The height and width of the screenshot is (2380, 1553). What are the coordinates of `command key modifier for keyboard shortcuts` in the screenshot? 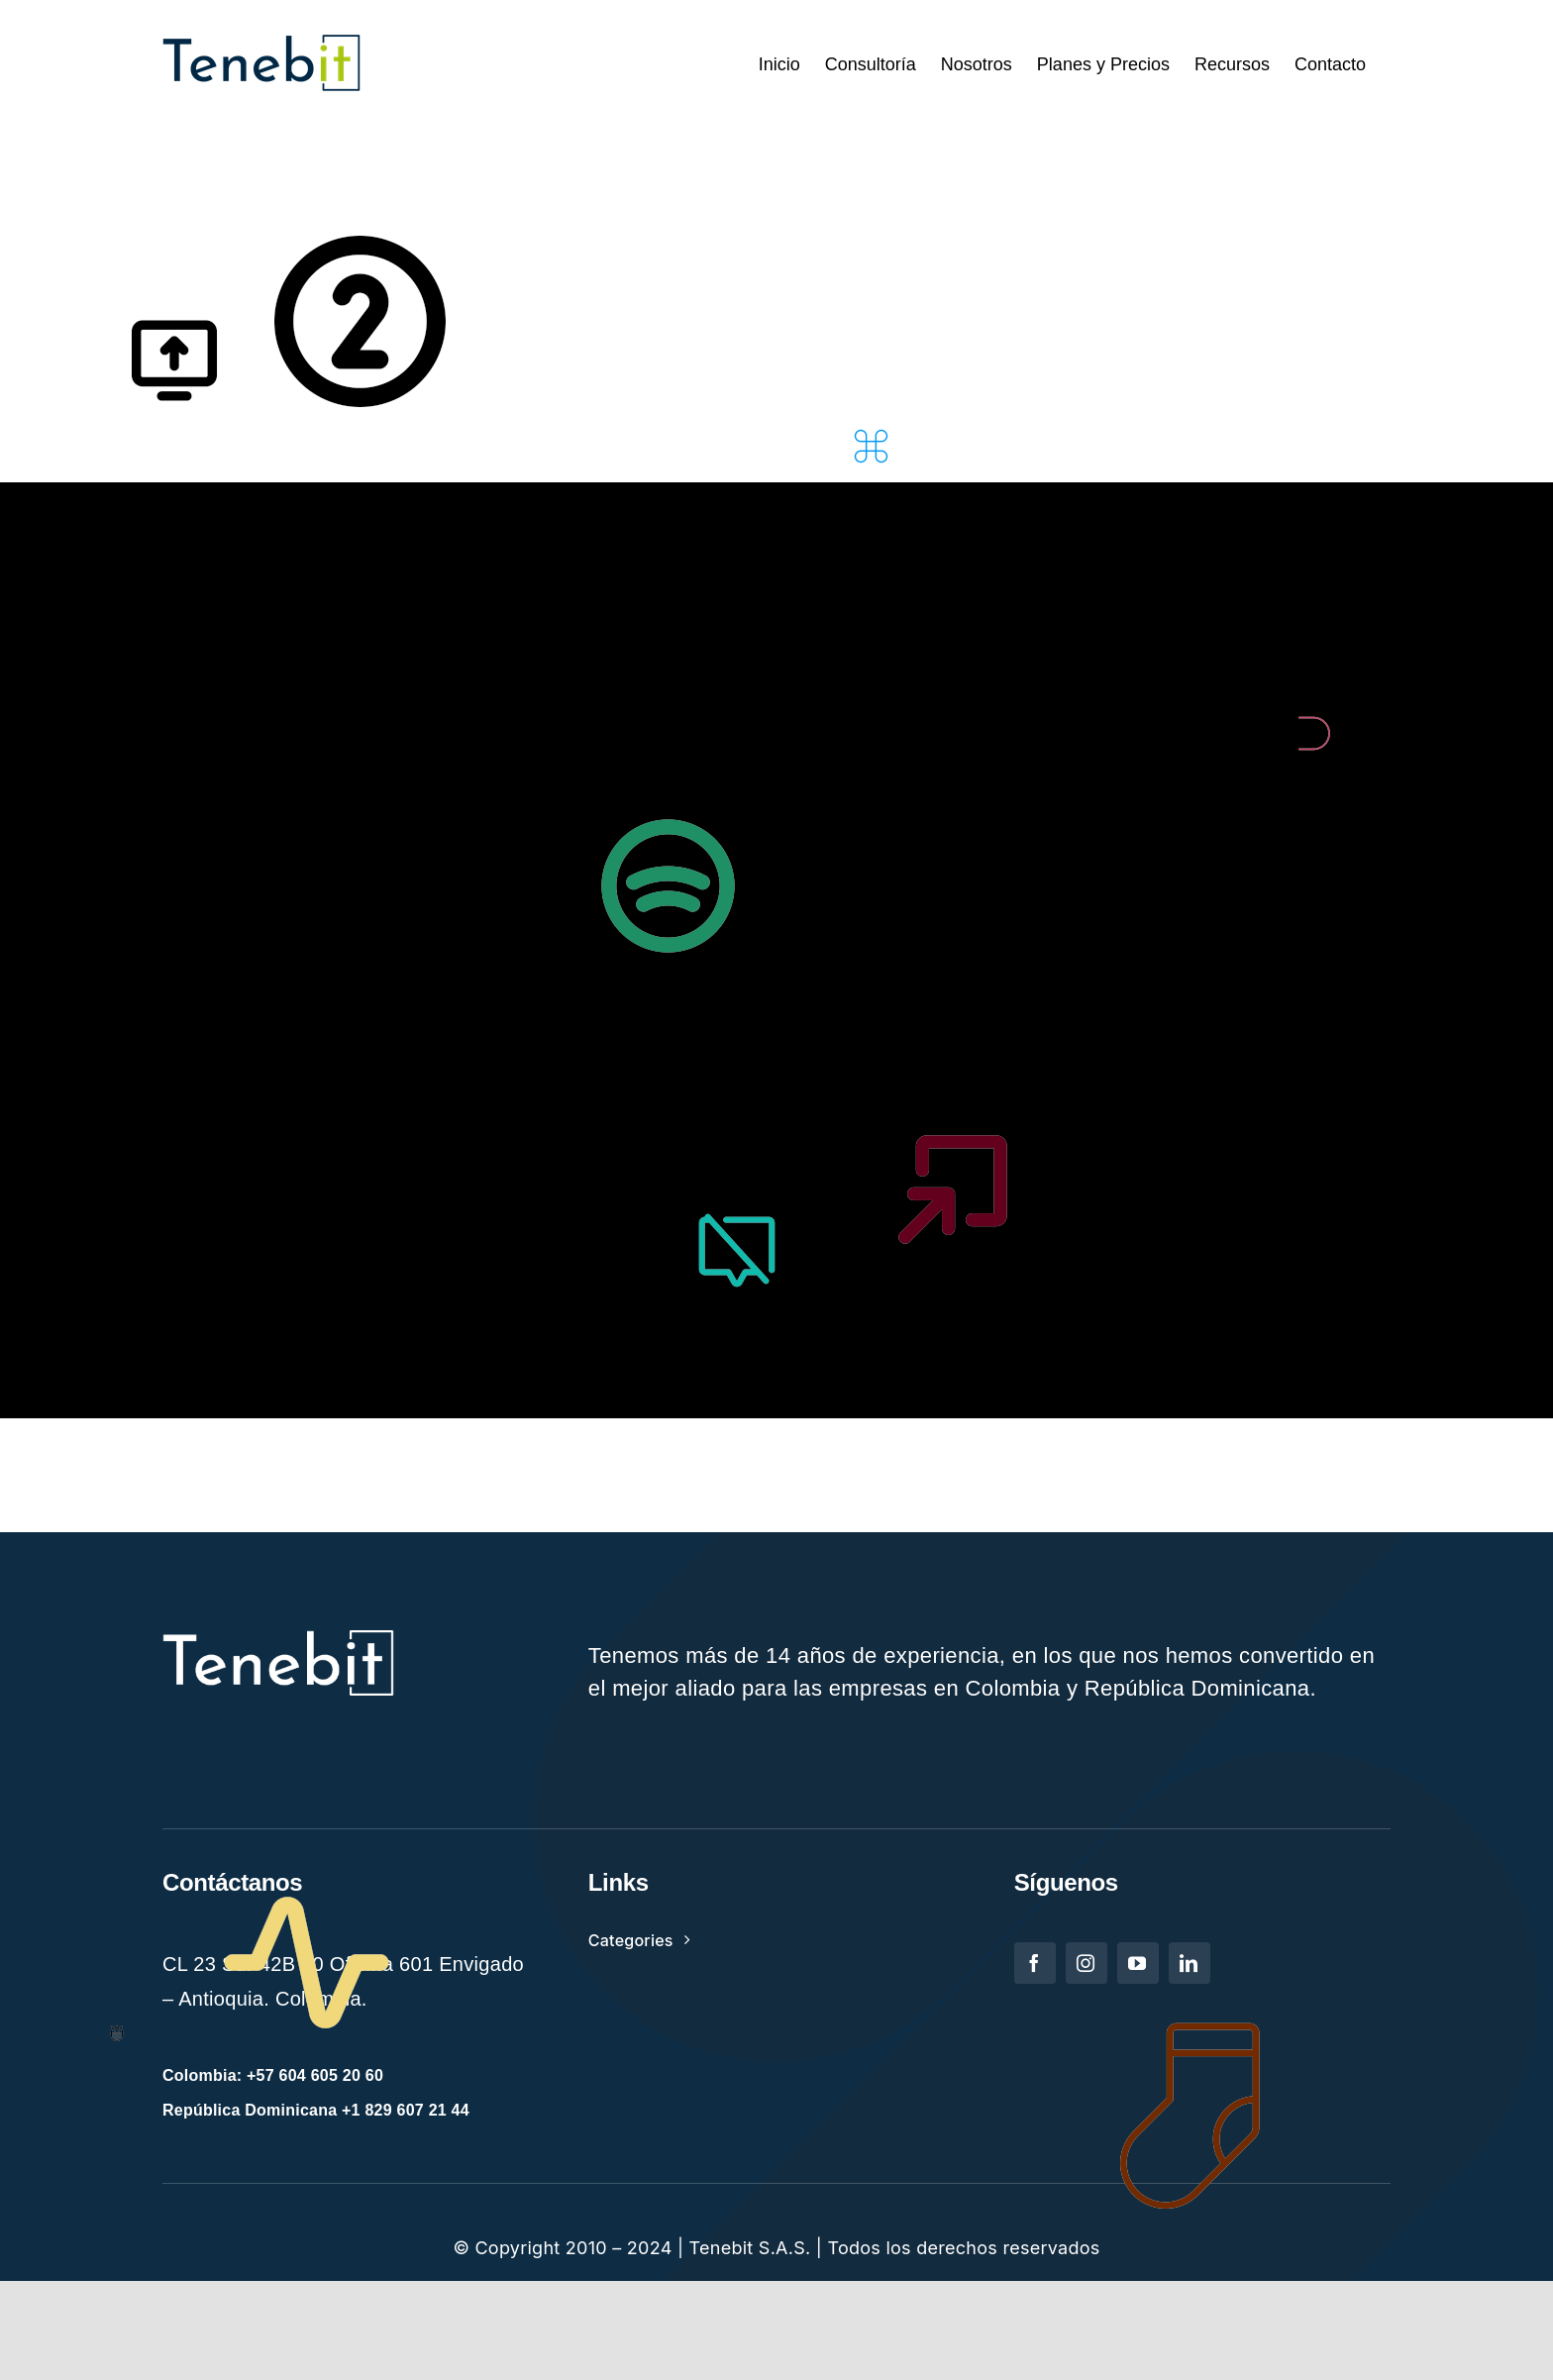 It's located at (871, 446).